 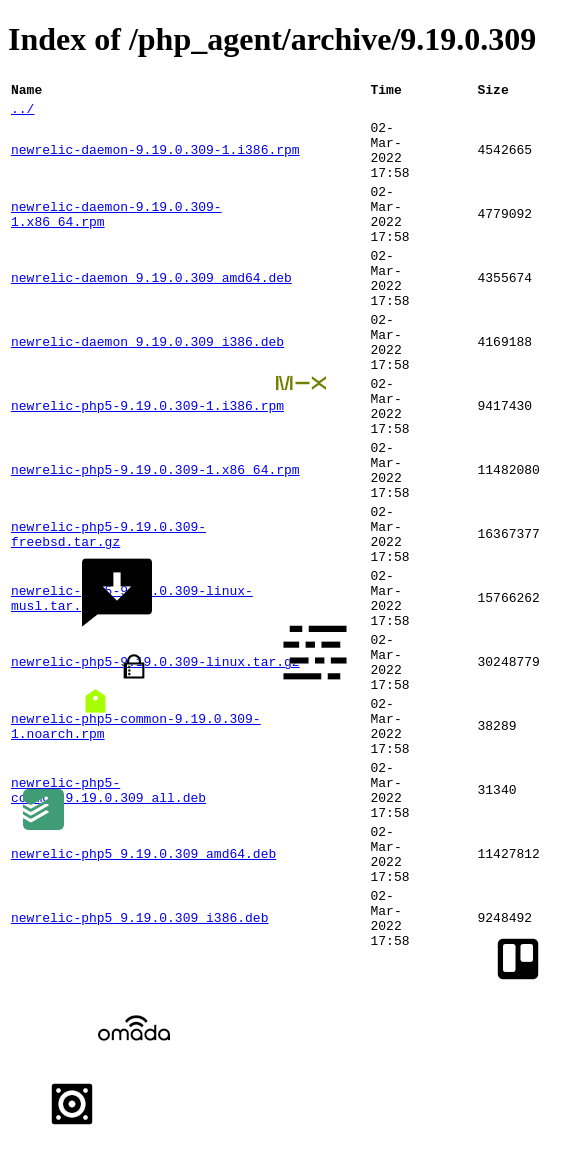 What do you see at coordinates (72, 1104) in the screenshot?
I see `adjust speaker or audio output settings` at bounding box center [72, 1104].